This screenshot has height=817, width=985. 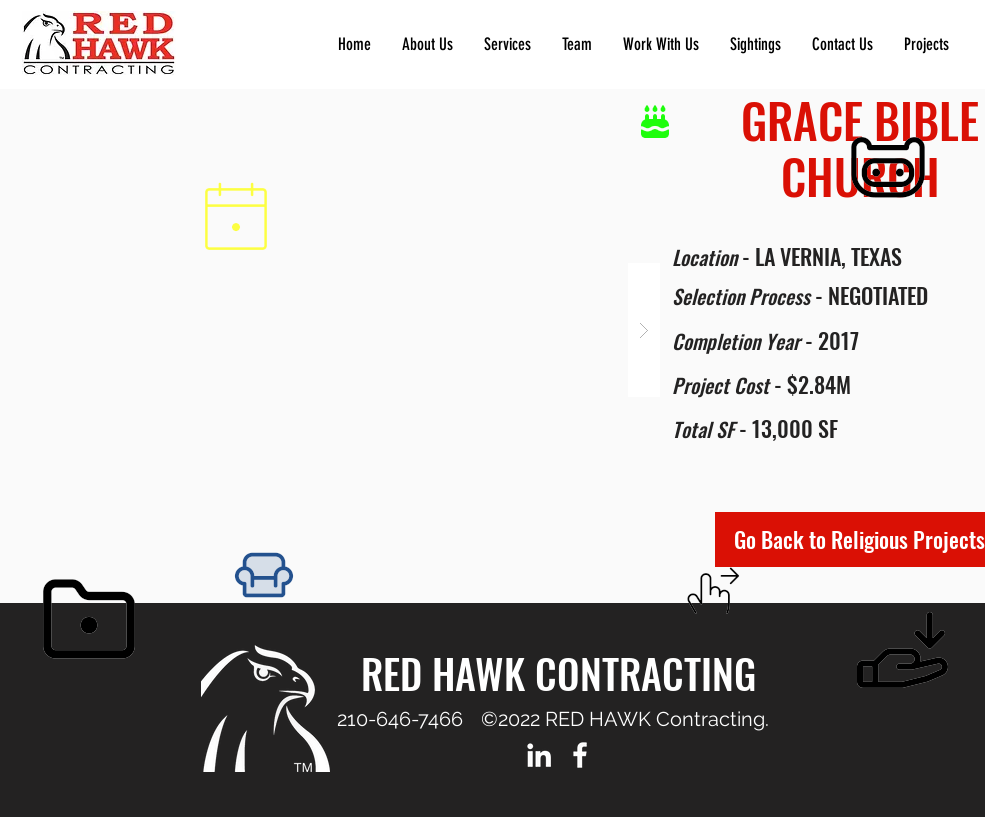 I want to click on folder with new or unread content, so click(x=89, y=621).